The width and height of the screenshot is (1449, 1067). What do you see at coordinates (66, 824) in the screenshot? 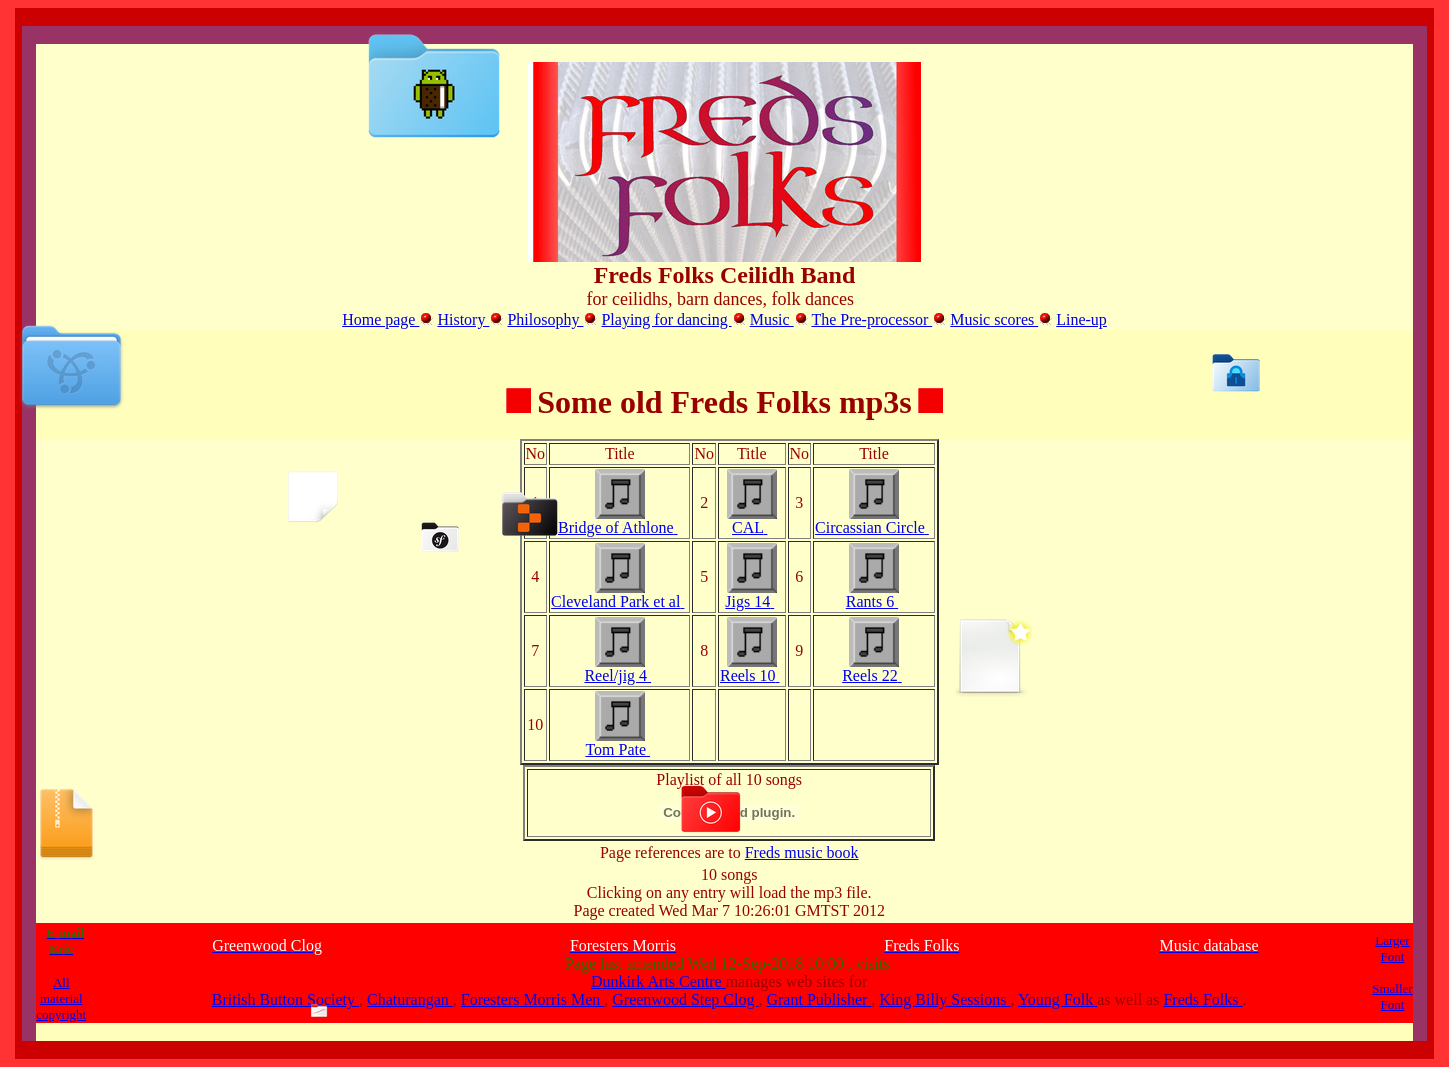
I see `a compressed package or archive file` at bounding box center [66, 824].